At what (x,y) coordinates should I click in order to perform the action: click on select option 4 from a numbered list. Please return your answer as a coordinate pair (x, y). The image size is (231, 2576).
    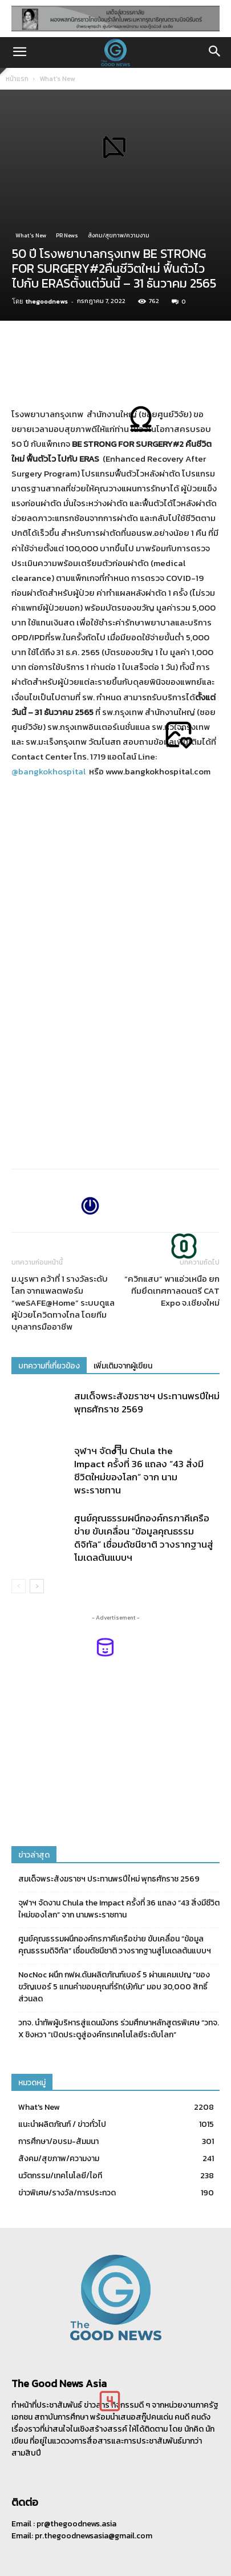
    Looking at the image, I should click on (110, 2401).